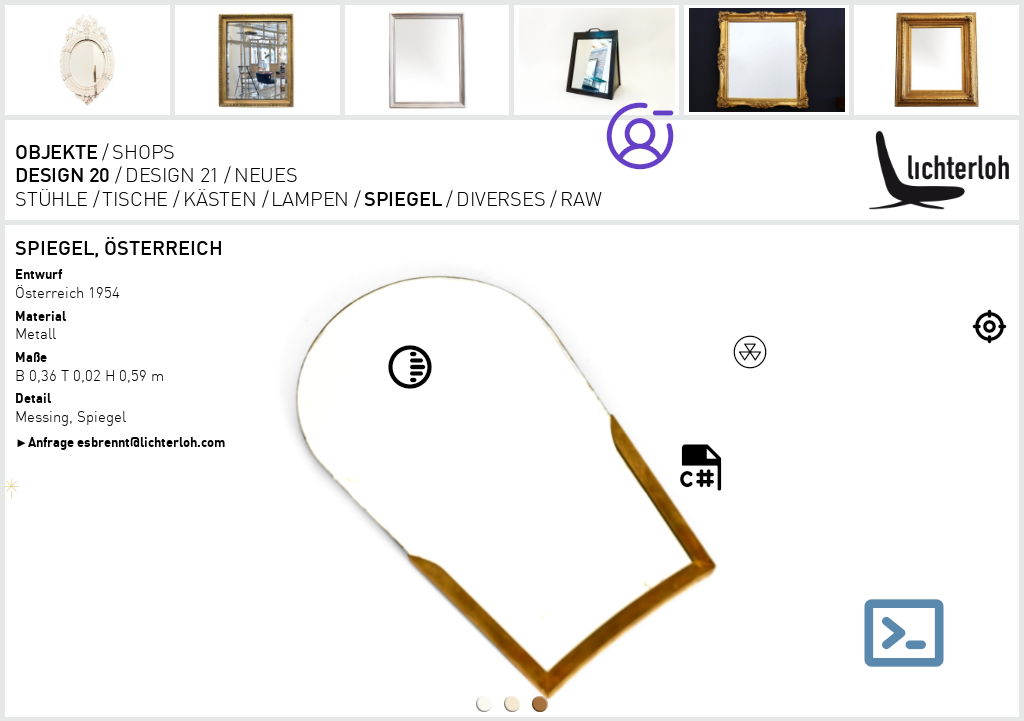  I want to click on fallout shelter location marker, so click(750, 352).